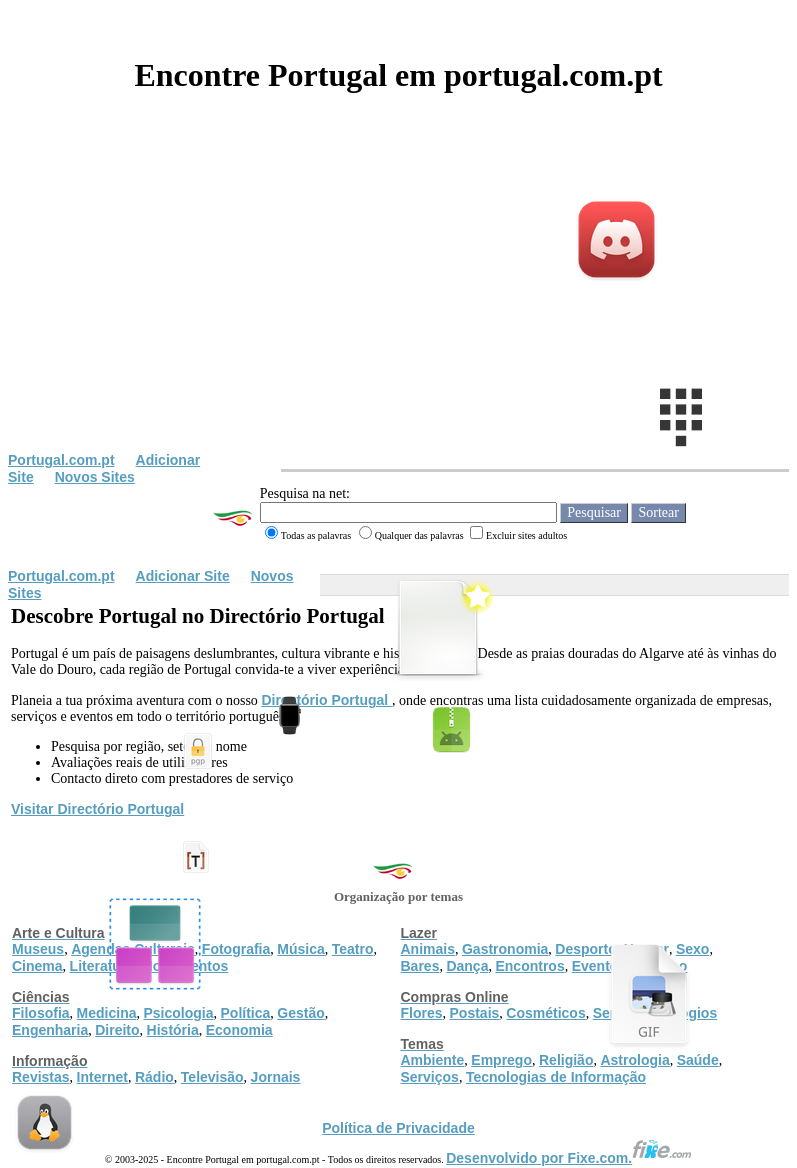  Describe the element at coordinates (155, 944) in the screenshot. I see `select all items in the current view` at that location.